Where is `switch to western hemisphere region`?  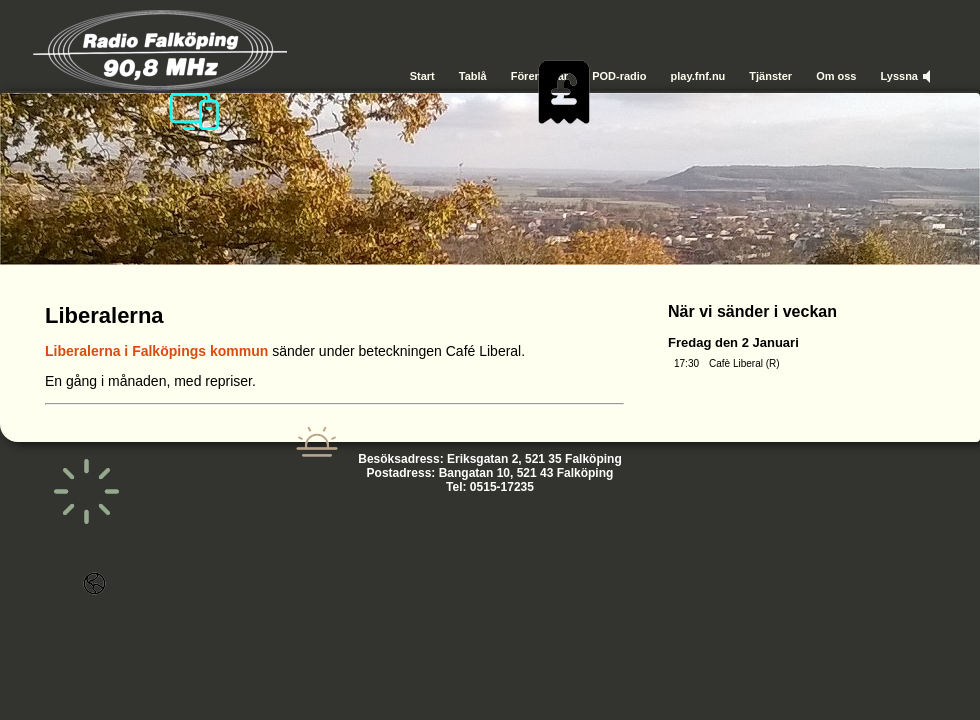
switch to western hemisphere region is located at coordinates (94, 583).